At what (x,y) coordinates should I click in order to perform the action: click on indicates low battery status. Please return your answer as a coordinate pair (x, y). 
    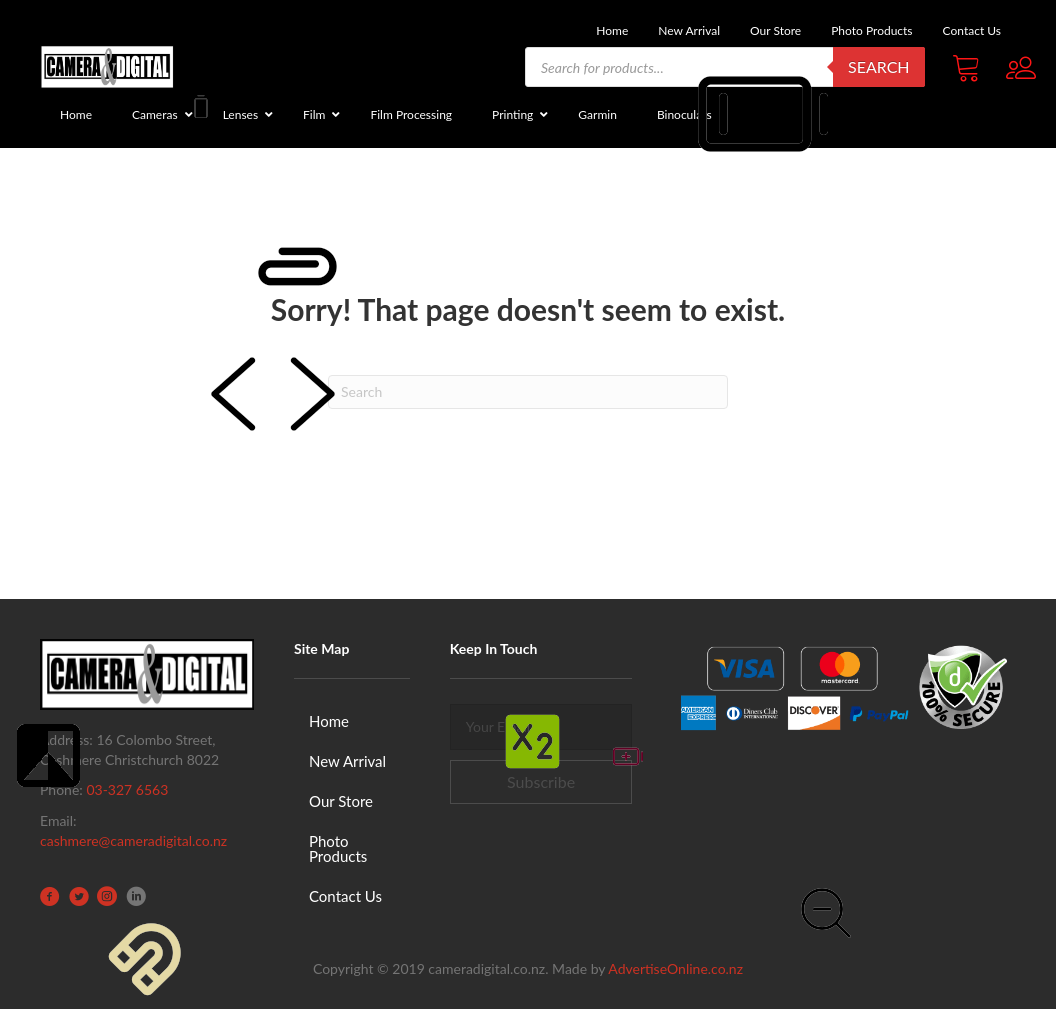
    Looking at the image, I should click on (761, 114).